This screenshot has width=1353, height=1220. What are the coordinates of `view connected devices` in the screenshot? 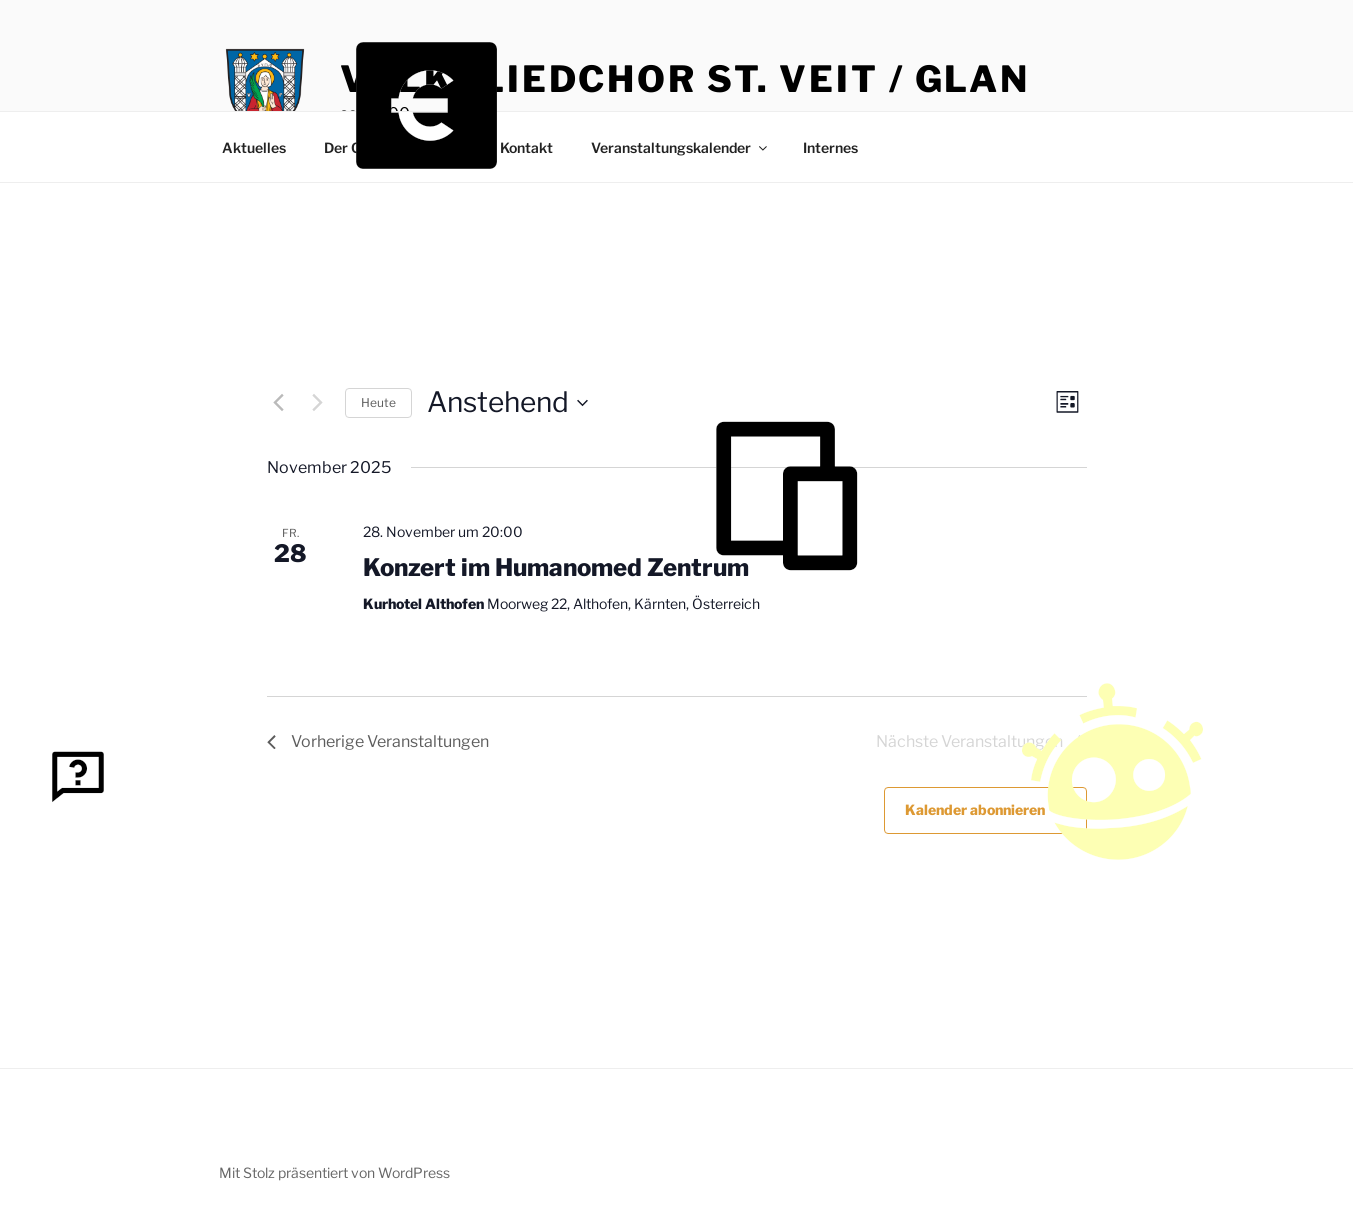 It's located at (783, 496).